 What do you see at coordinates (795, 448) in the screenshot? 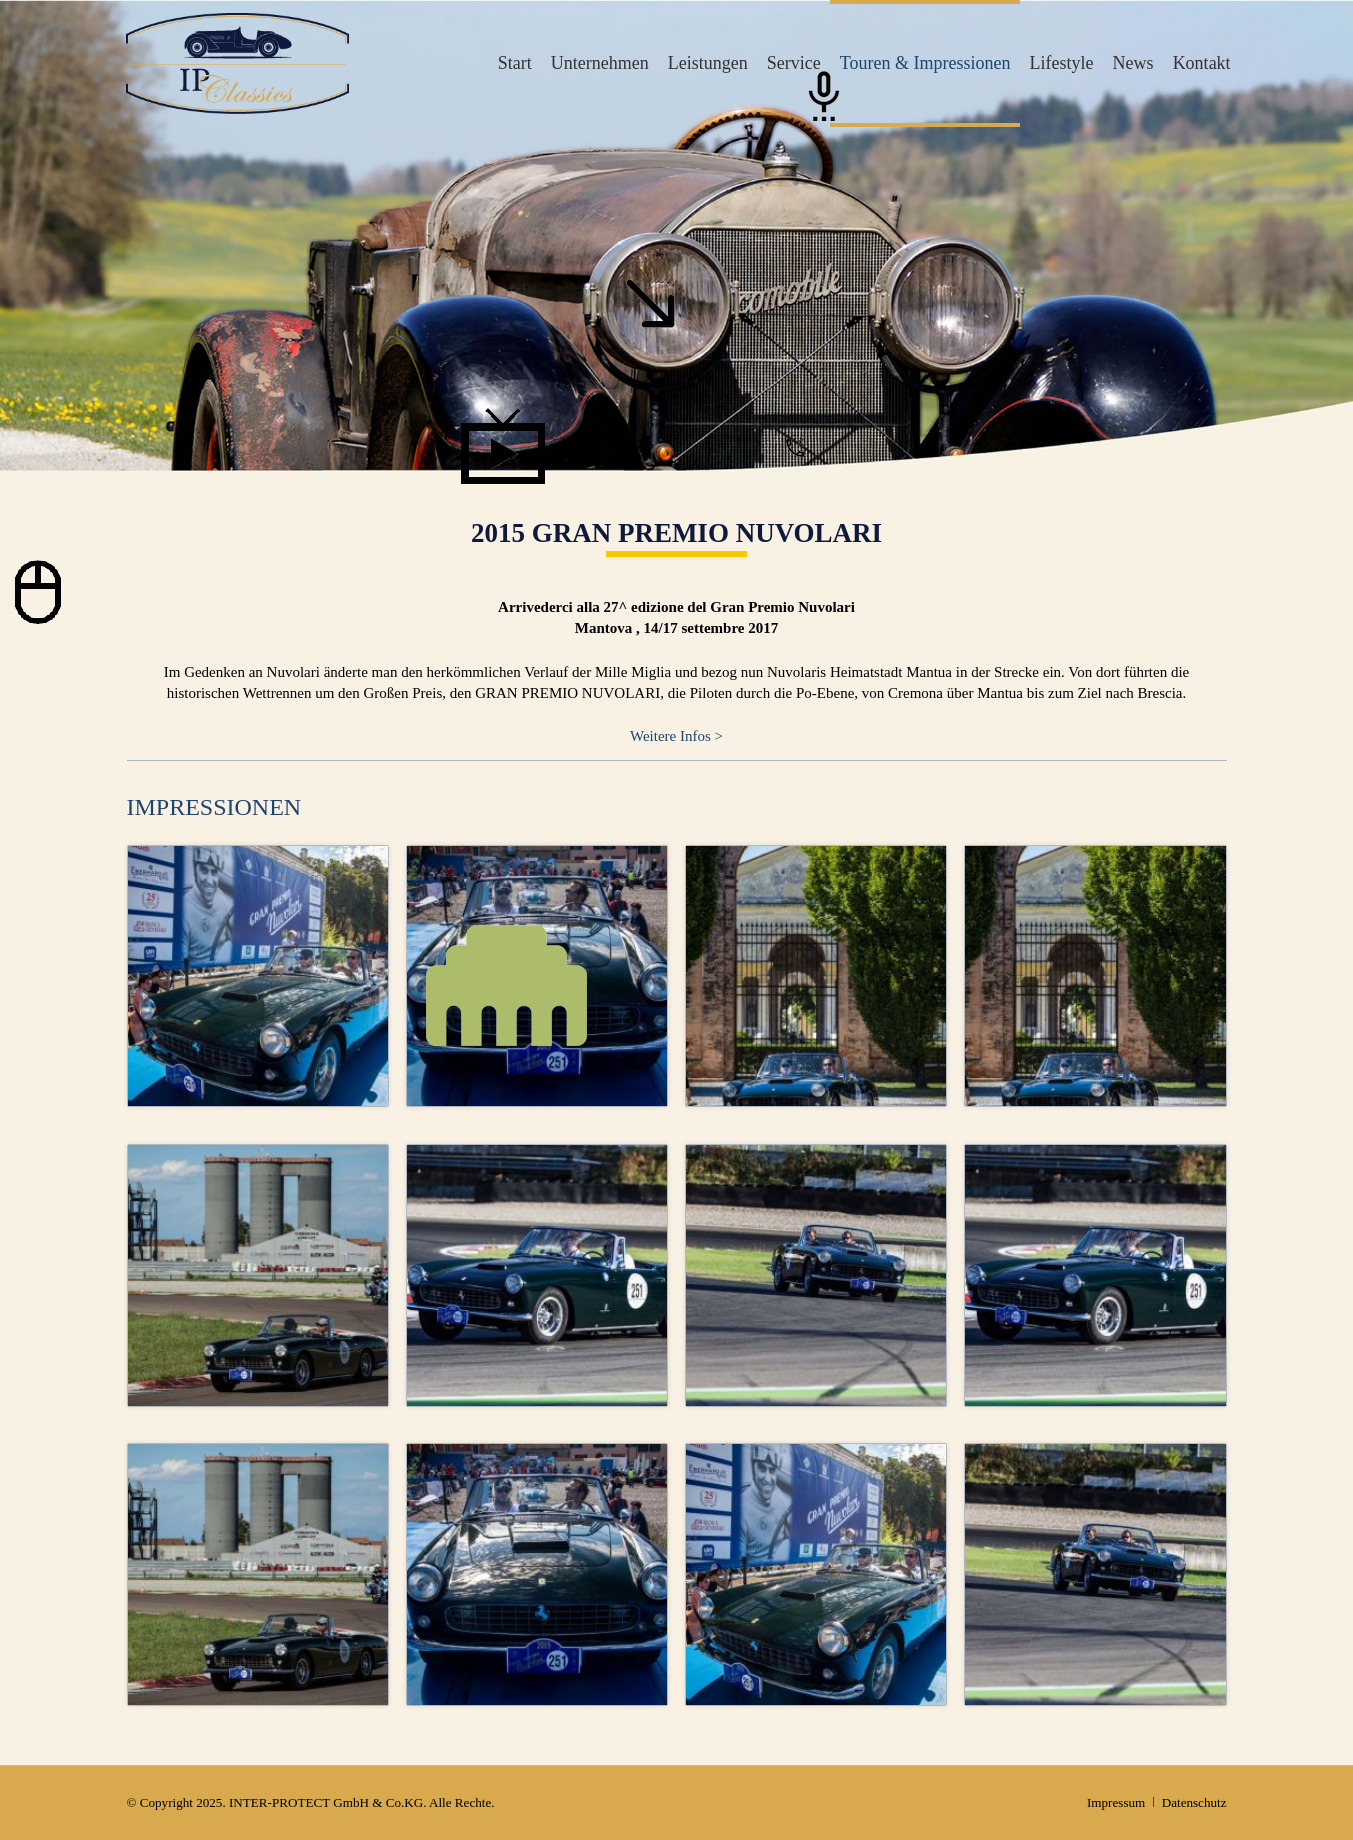
I see `phone call connected via bluetooth speaker` at bounding box center [795, 448].